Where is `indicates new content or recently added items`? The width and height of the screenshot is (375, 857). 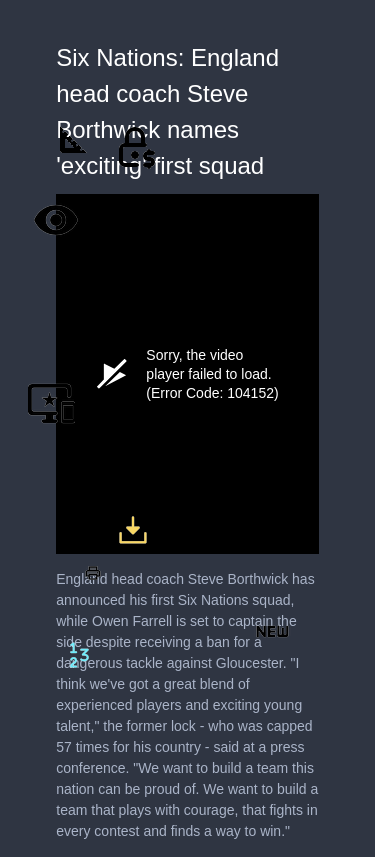 indicates new content or recently added items is located at coordinates (272, 631).